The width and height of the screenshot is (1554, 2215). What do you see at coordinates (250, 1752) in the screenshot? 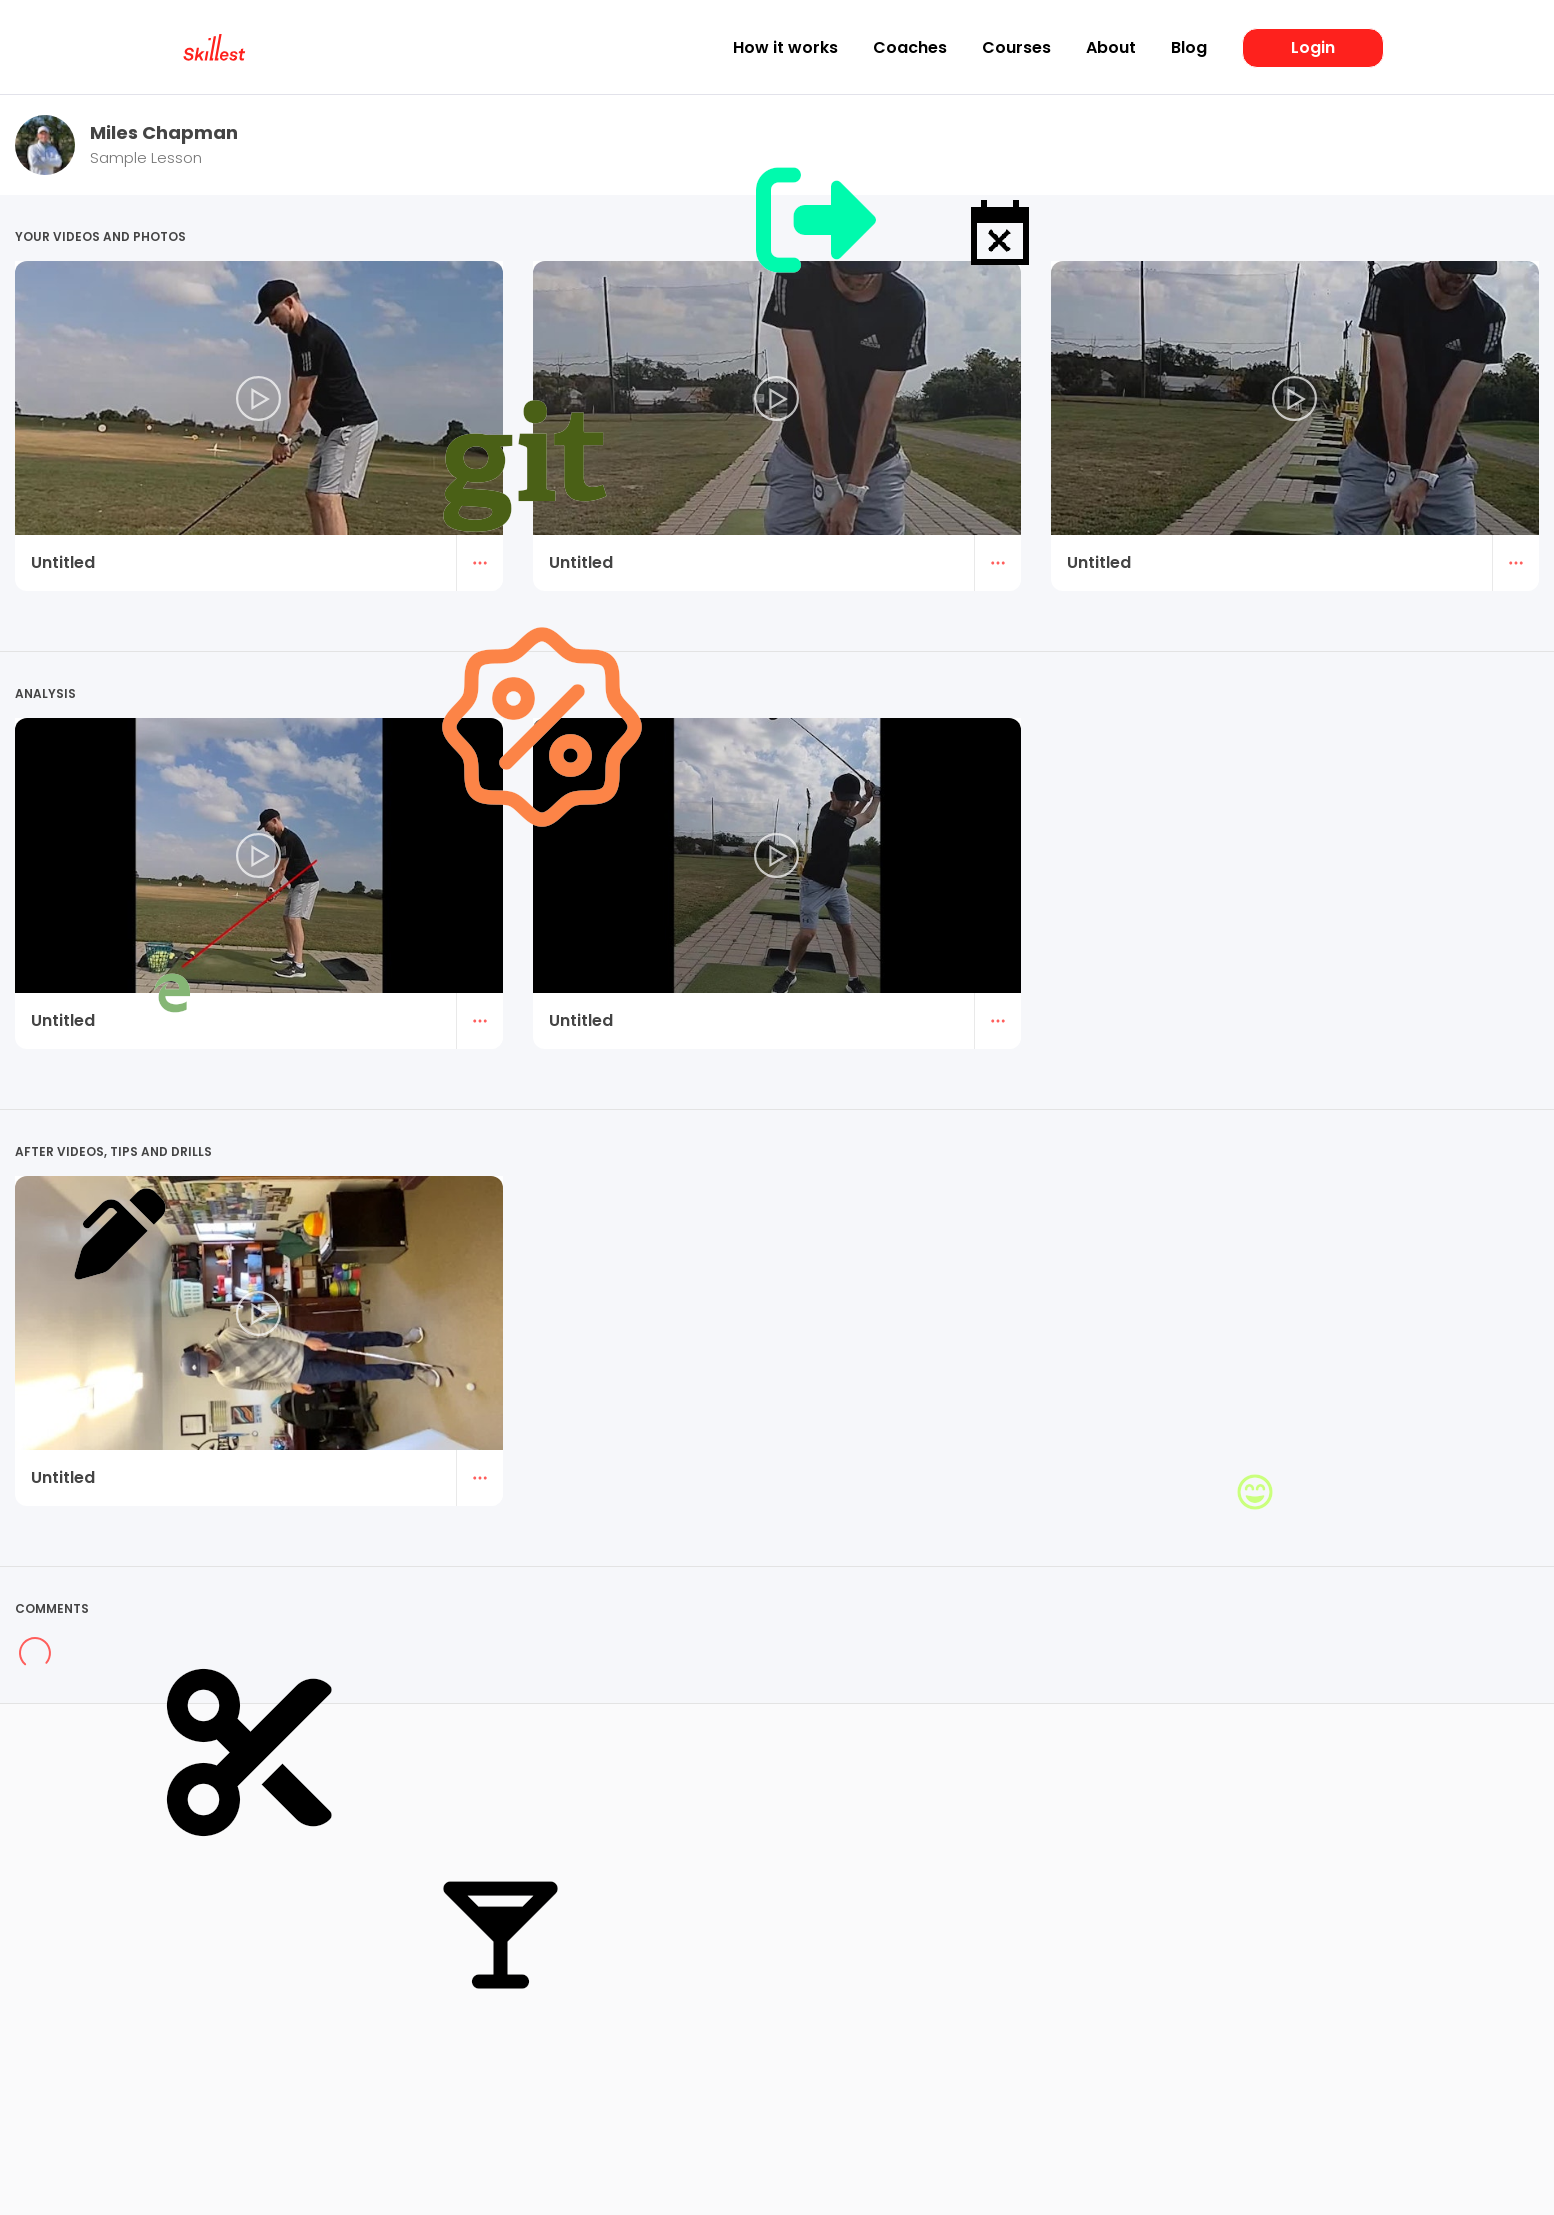
I see `cut selected content` at bounding box center [250, 1752].